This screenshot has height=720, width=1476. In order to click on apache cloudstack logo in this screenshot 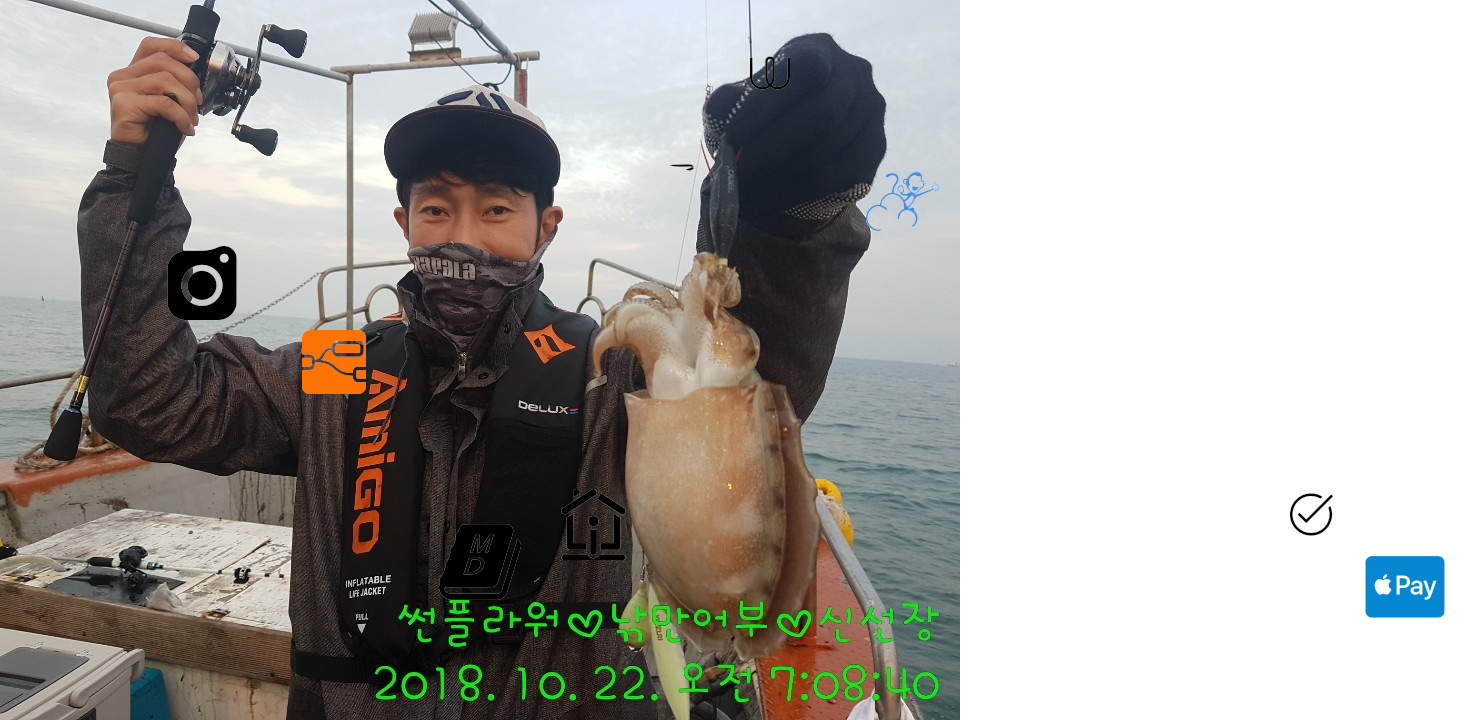, I will do `click(902, 201)`.